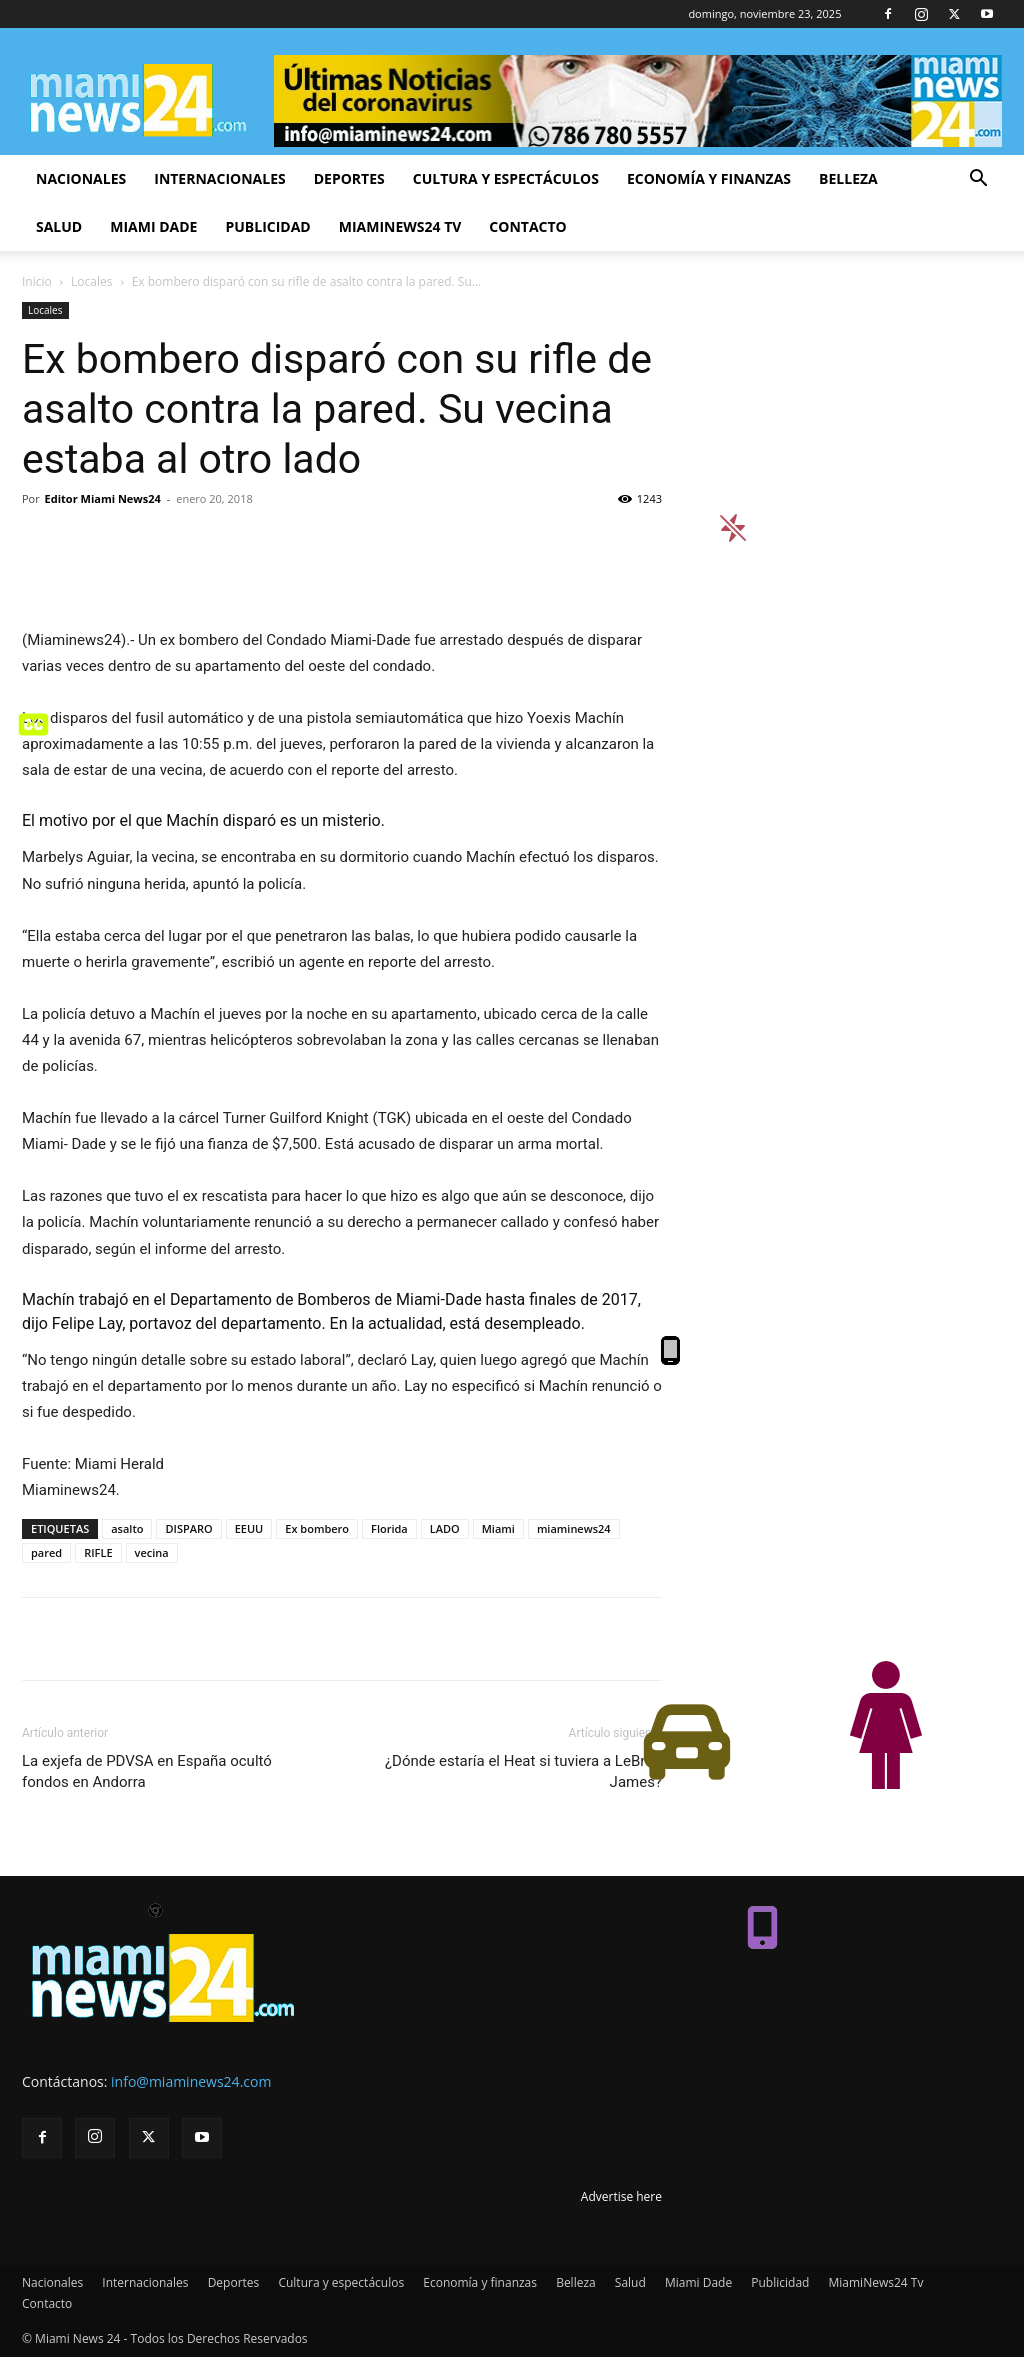  What do you see at coordinates (687, 1742) in the screenshot?
I see `view vehicle or car settings` at bounding box center [687, 1742].